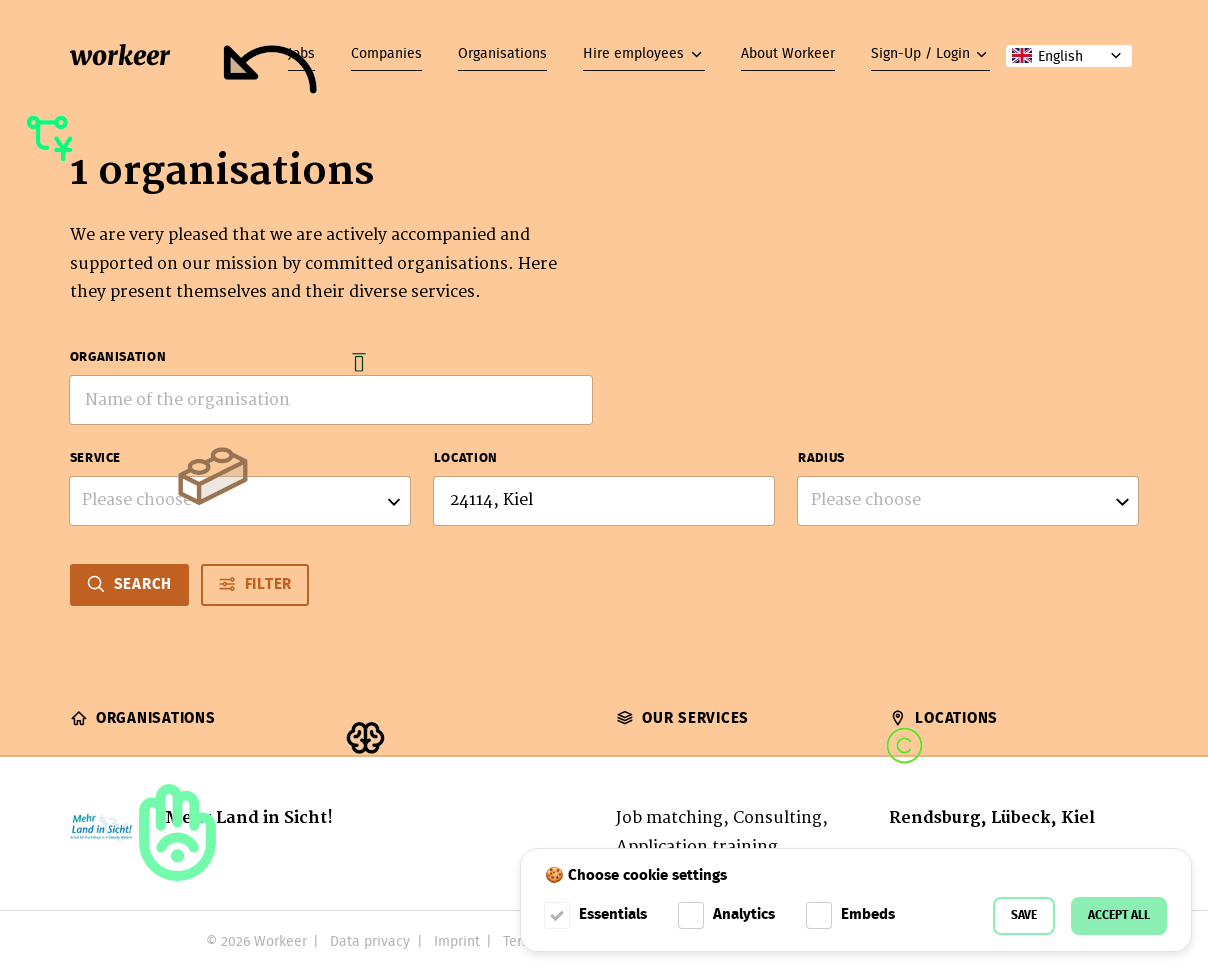  I want to click on align element to top edge, so click(359, 362).